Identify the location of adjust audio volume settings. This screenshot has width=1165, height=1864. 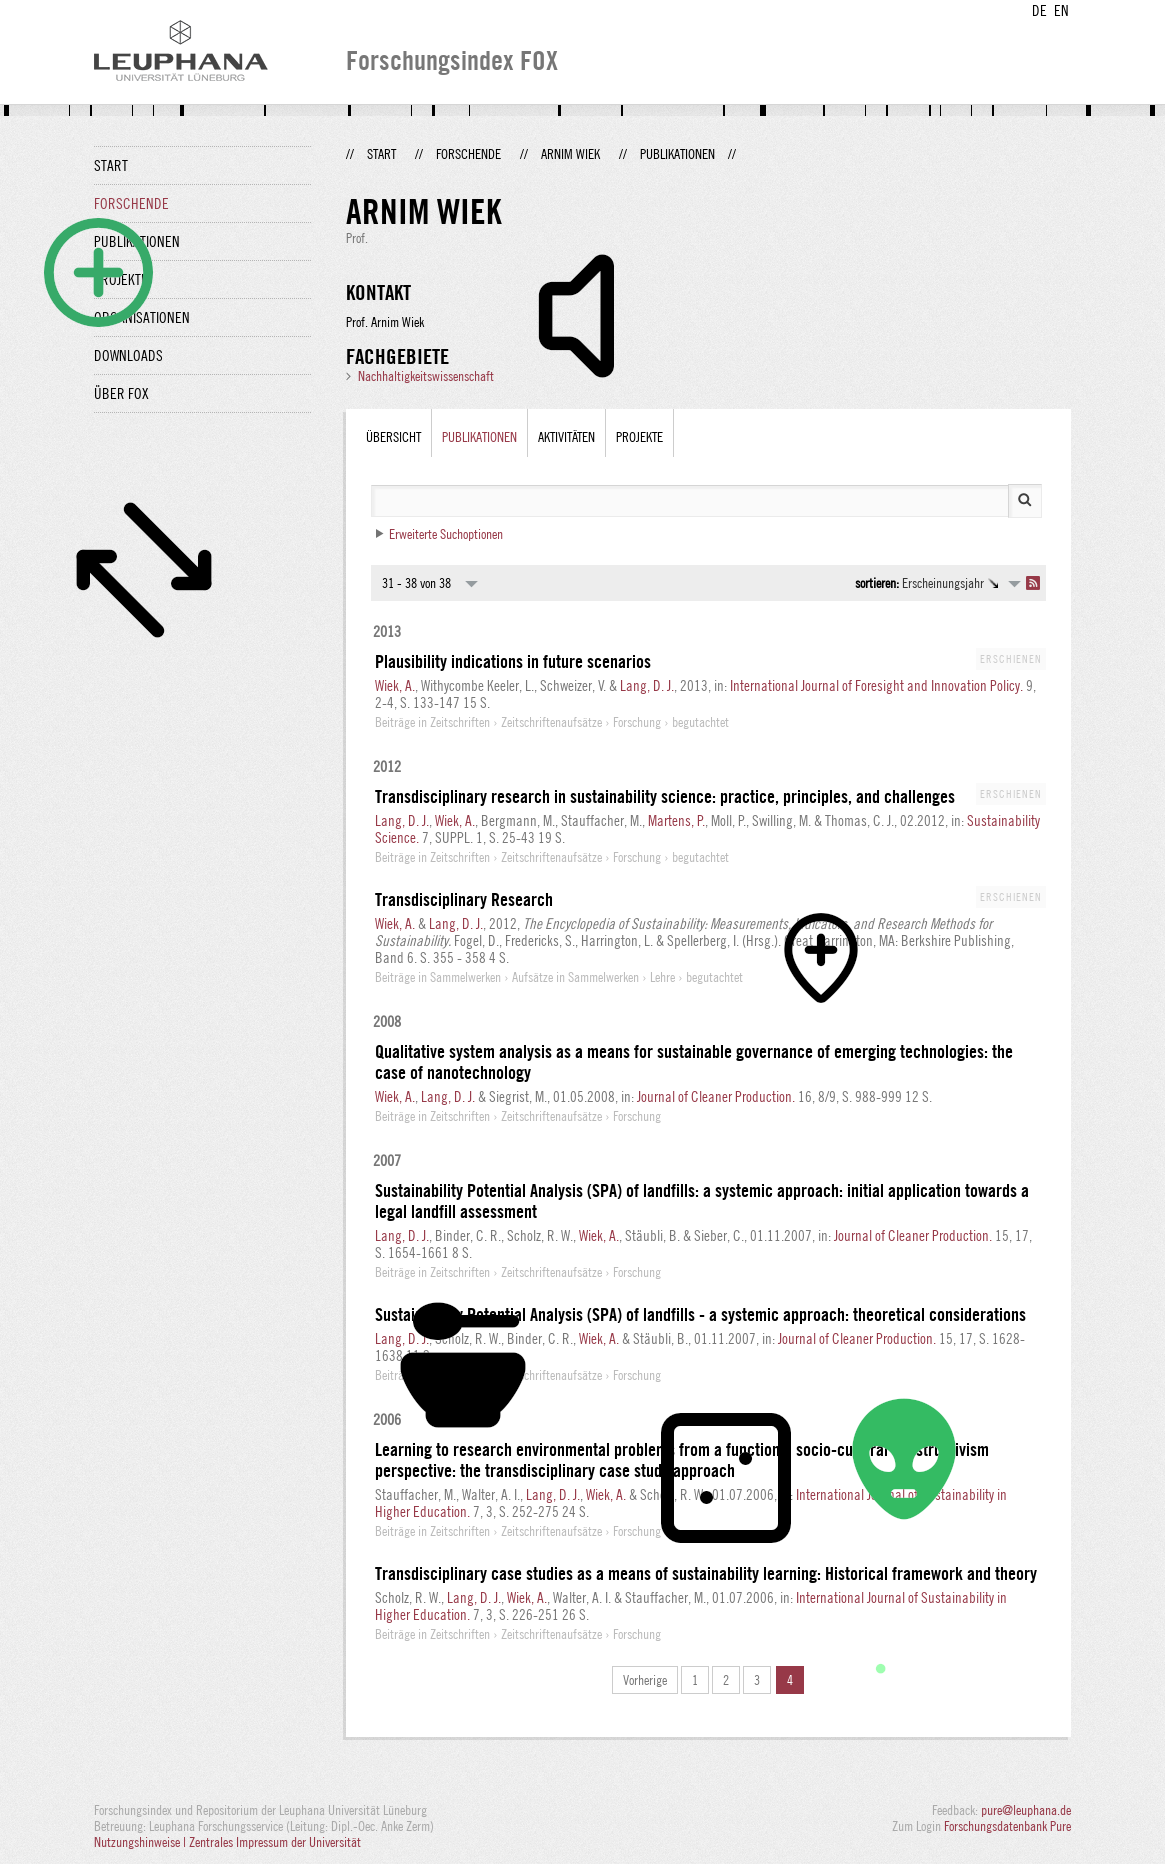
(614, 316).